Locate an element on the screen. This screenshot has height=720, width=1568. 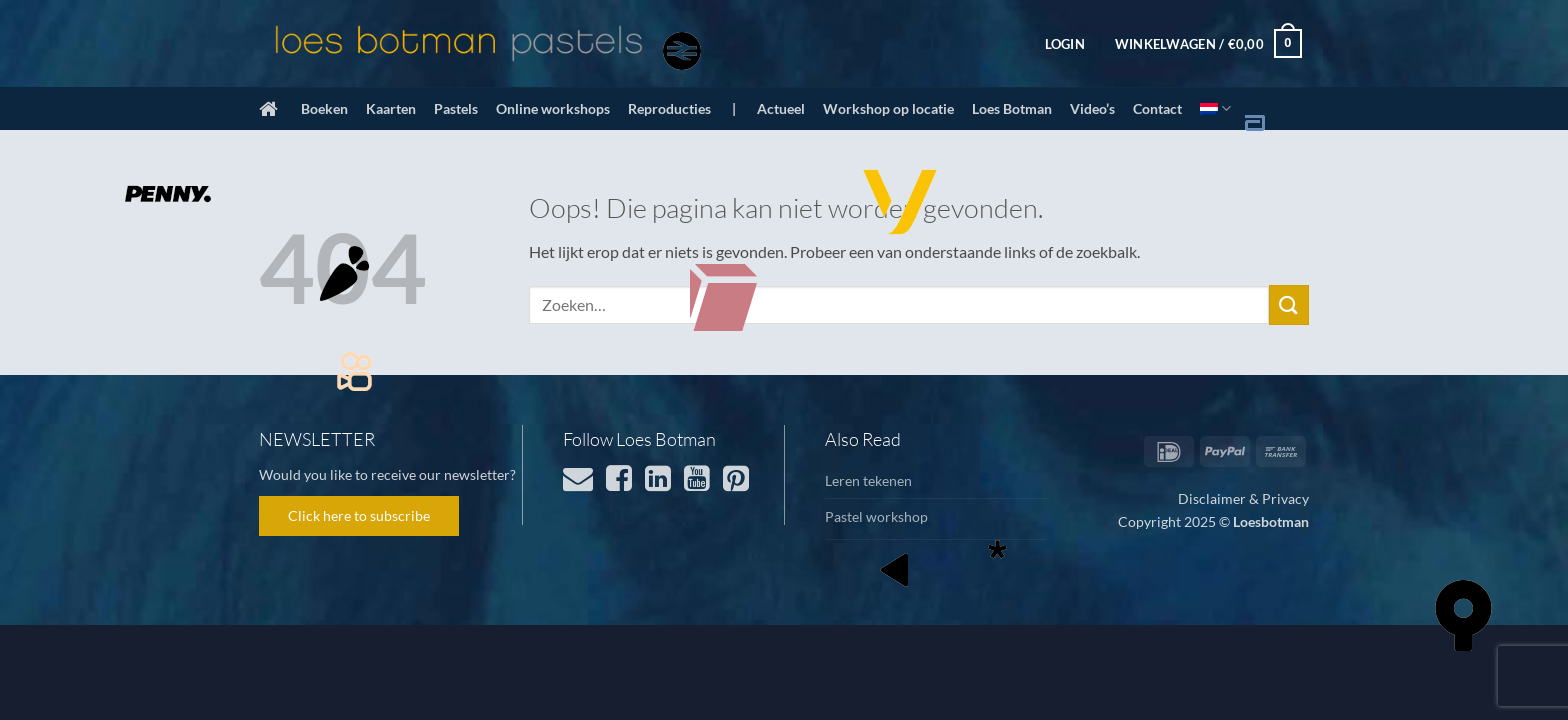
play media in reverse is located at coordinates (897, 570).